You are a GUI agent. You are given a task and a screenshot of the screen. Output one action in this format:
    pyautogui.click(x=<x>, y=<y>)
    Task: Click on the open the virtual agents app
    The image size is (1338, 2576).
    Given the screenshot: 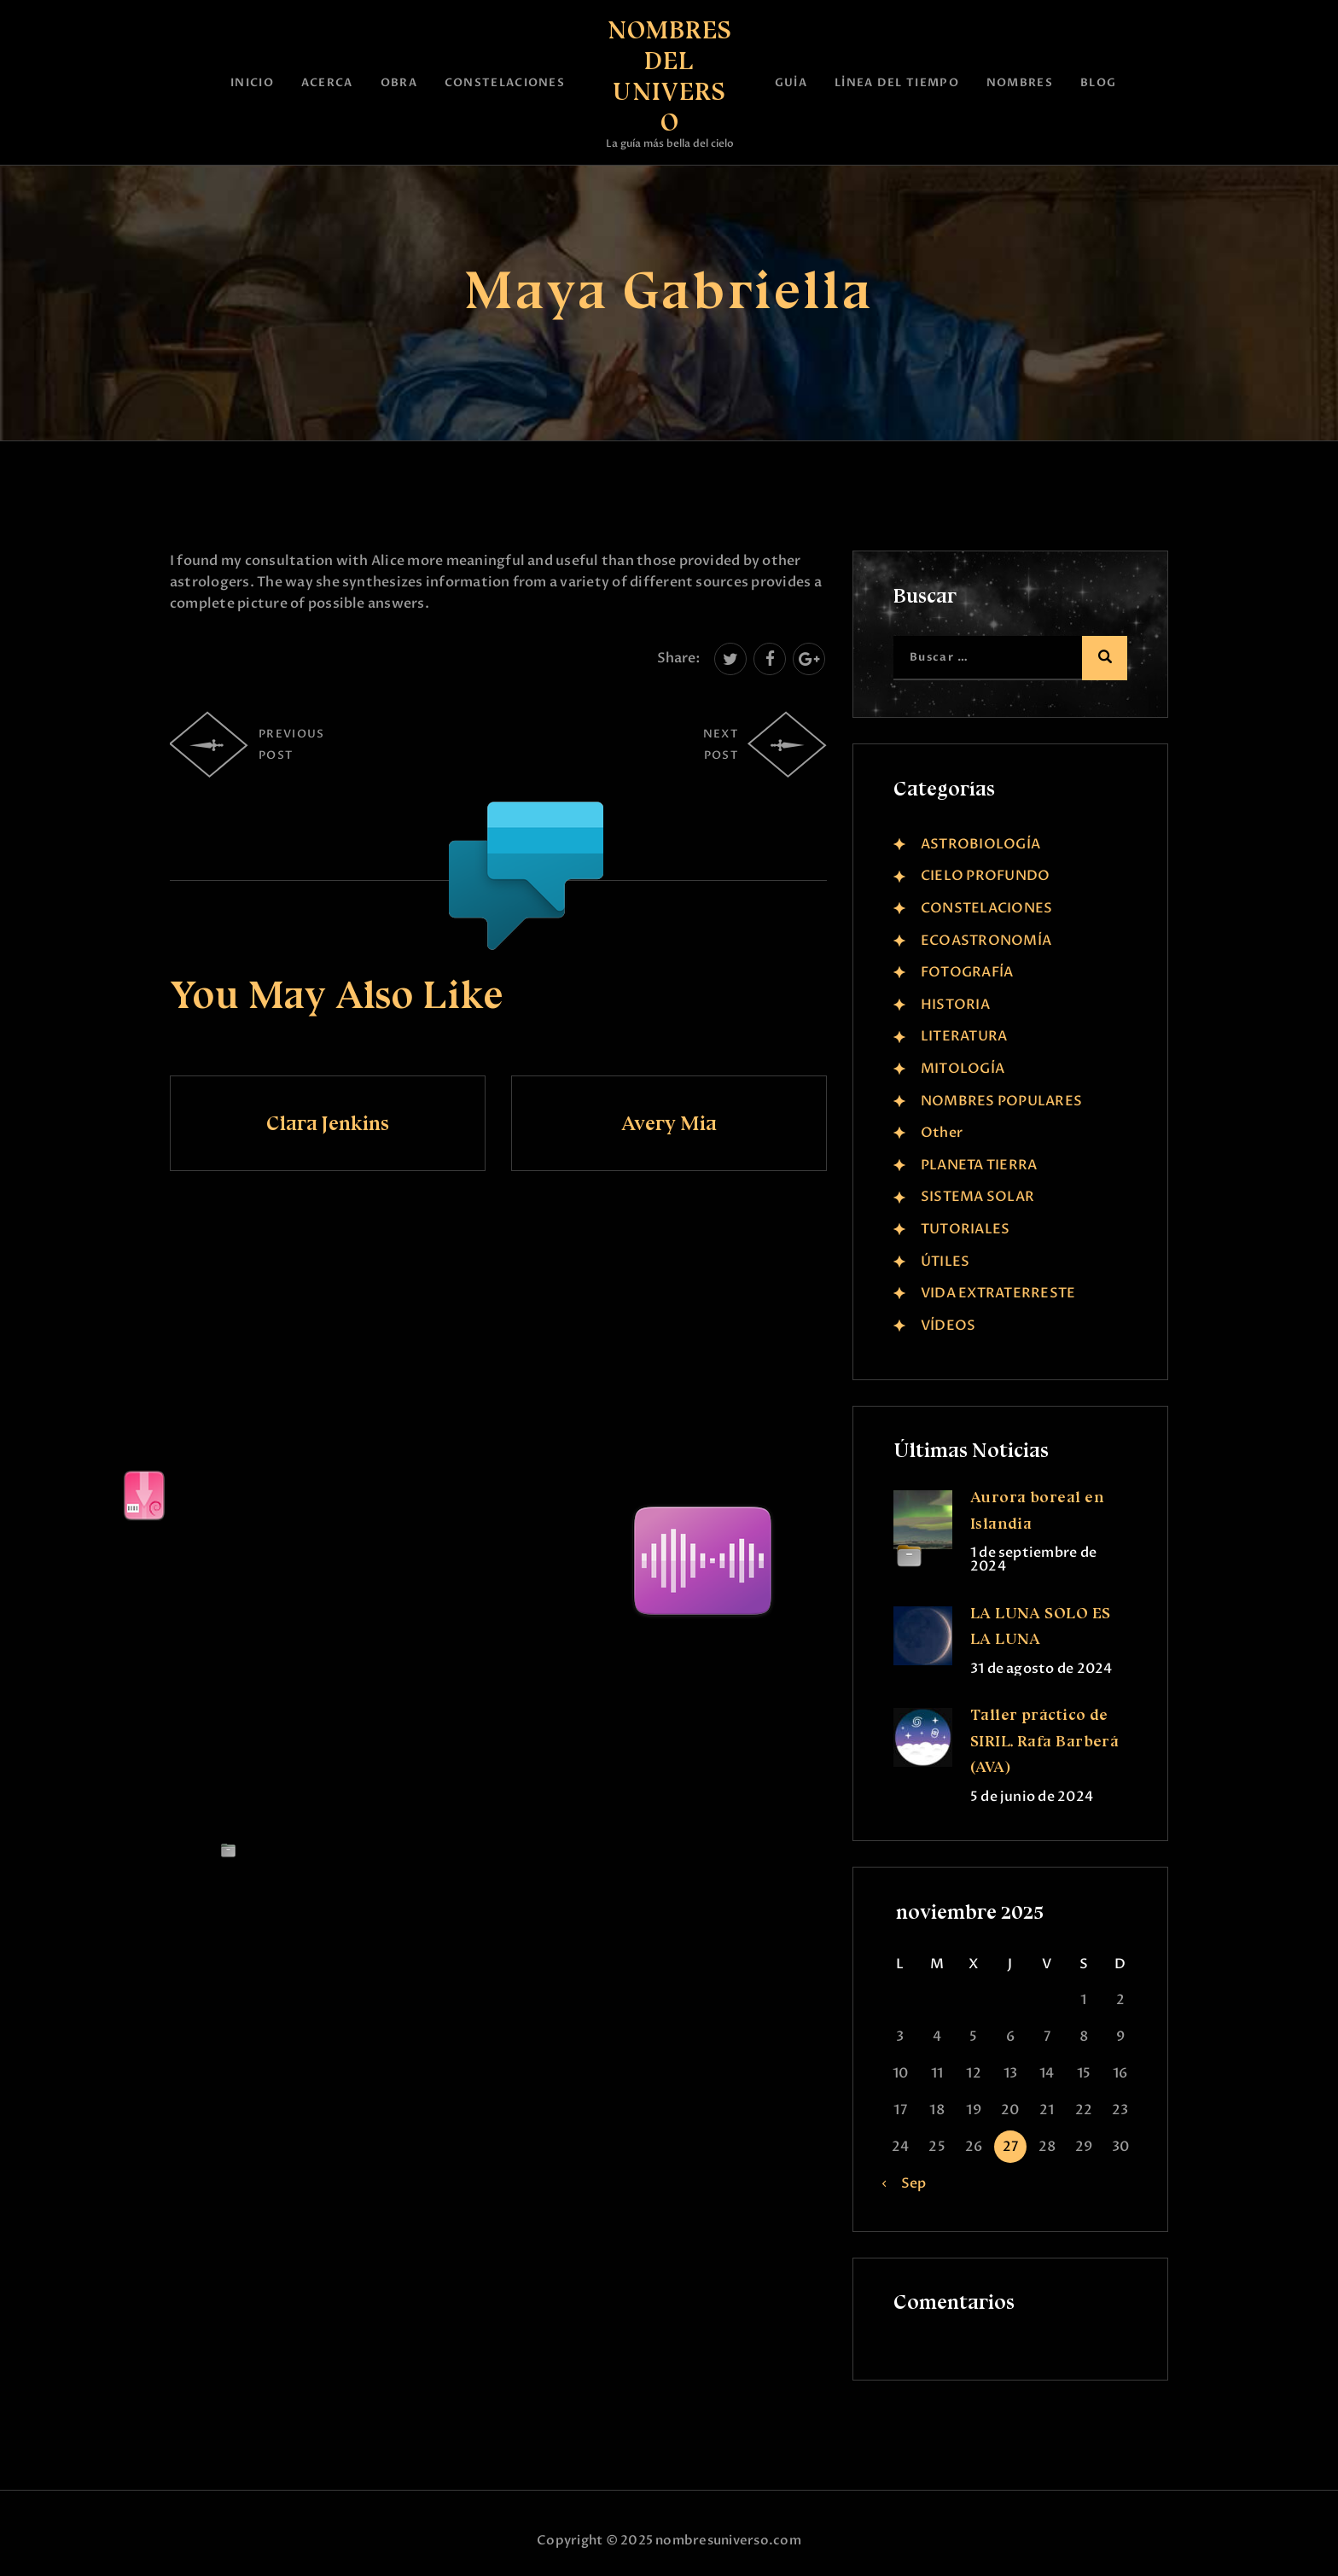 What is the action you would take?
    pyautogui.click(x=526, y=872)
    